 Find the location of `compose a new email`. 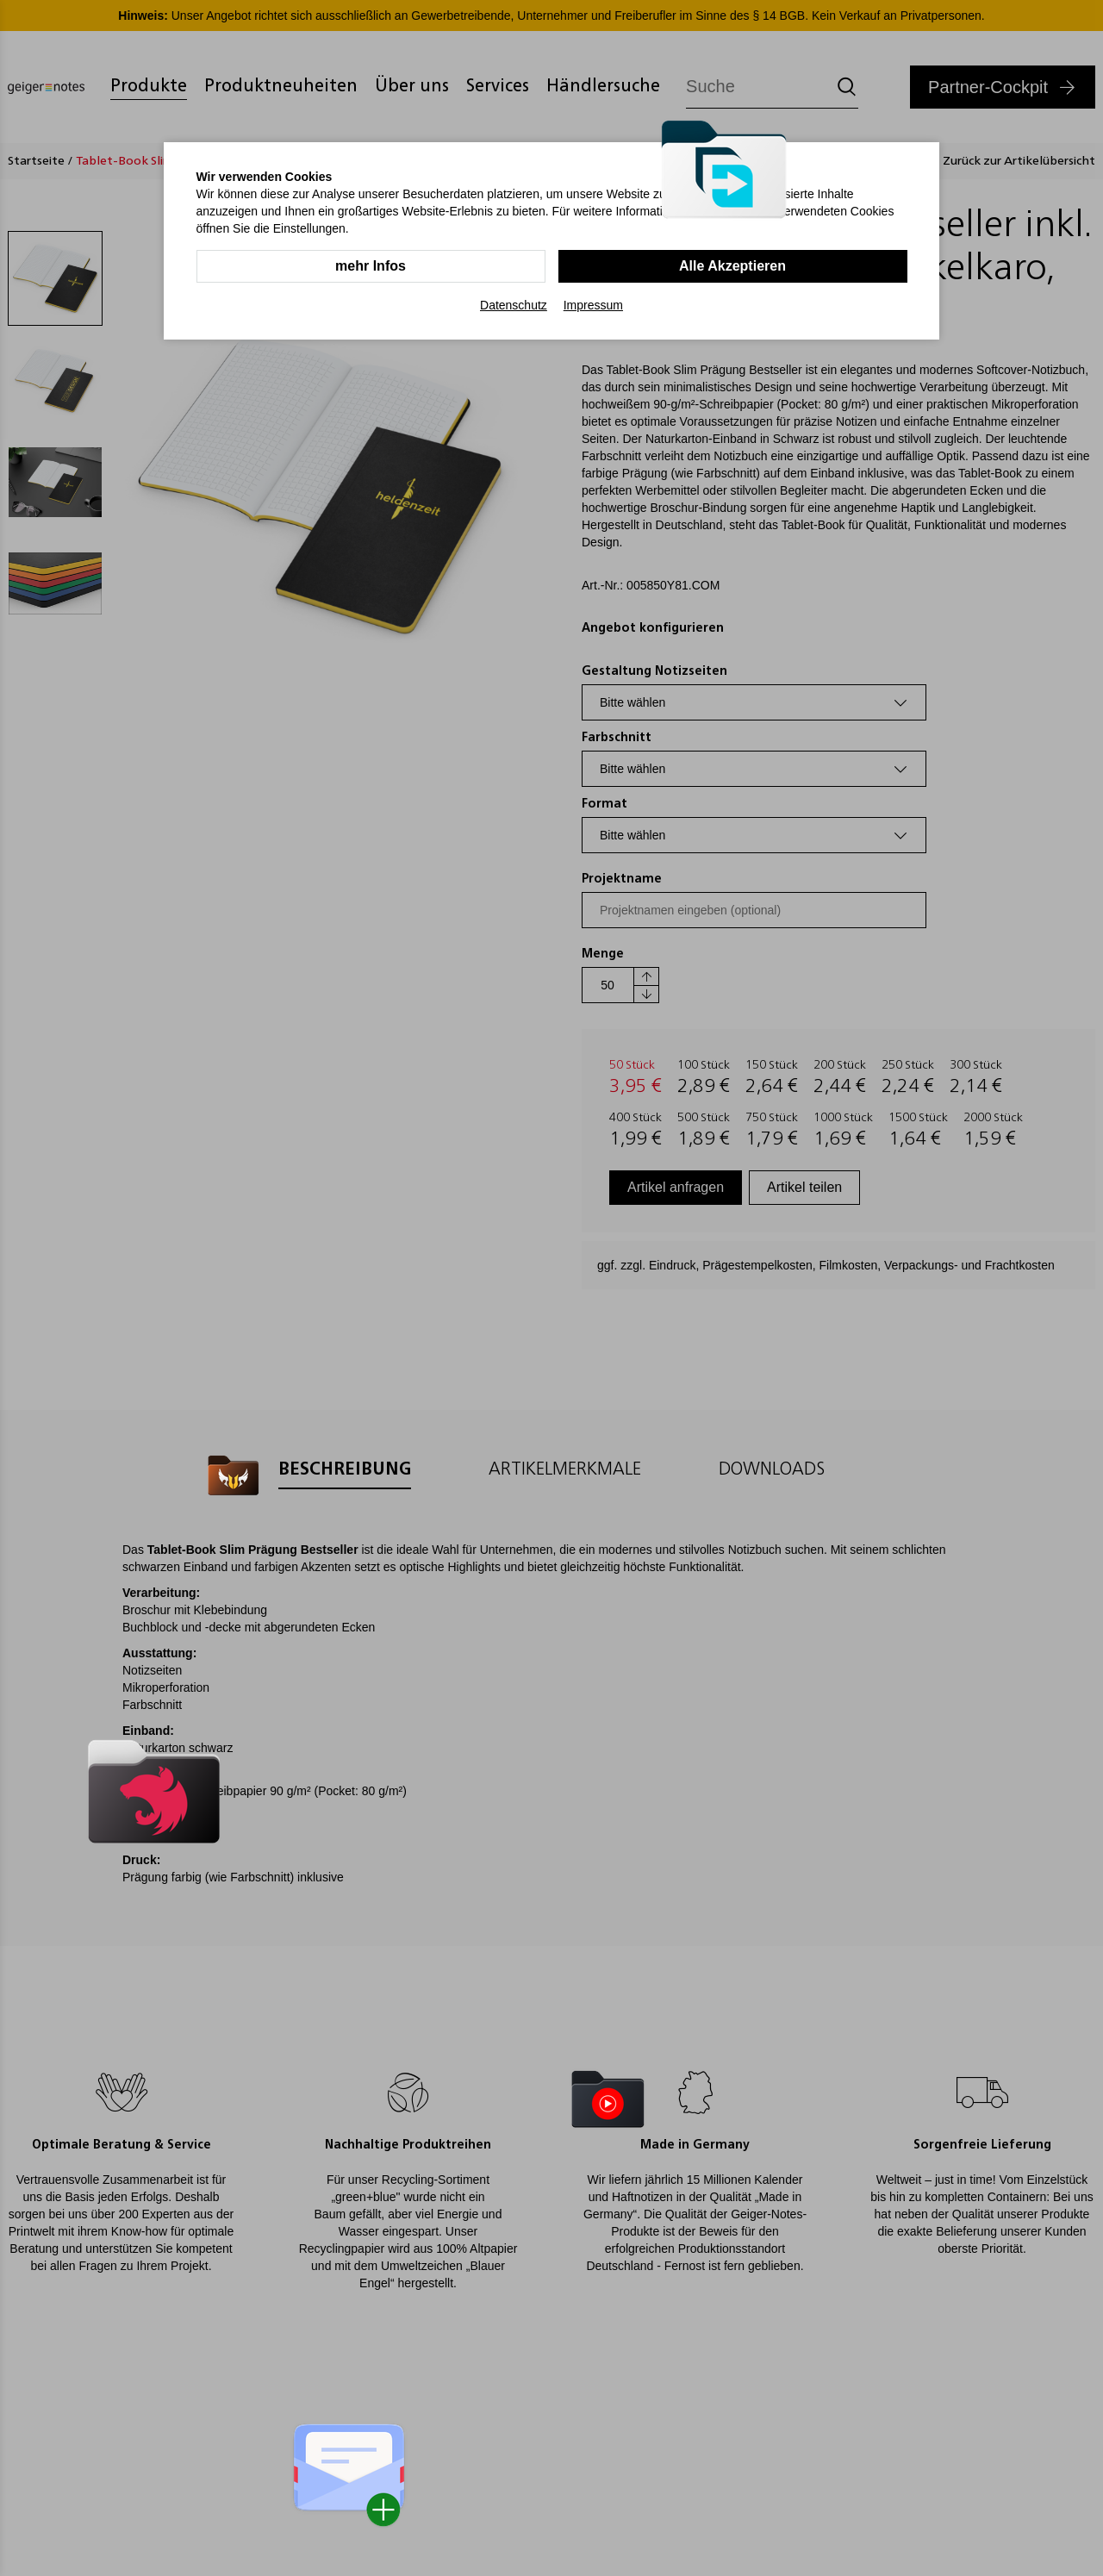

compose a new email is located at coordinates (349, 2467).